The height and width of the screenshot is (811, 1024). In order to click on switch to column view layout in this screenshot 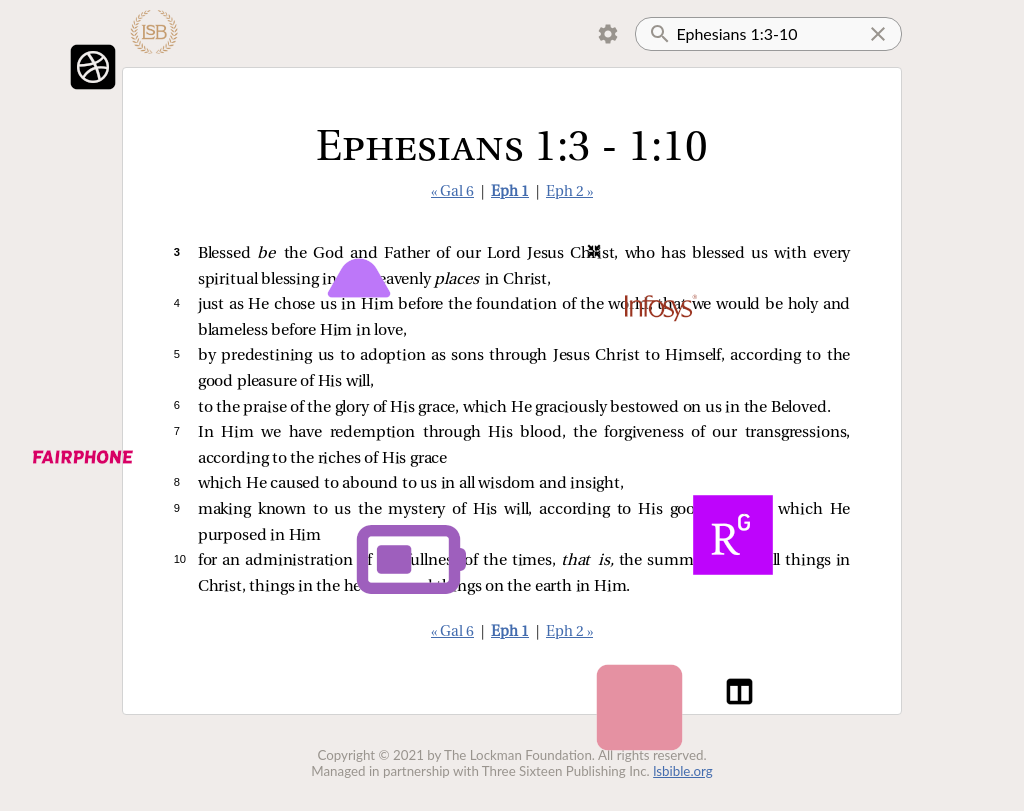, I will do `click(739, 691)`.